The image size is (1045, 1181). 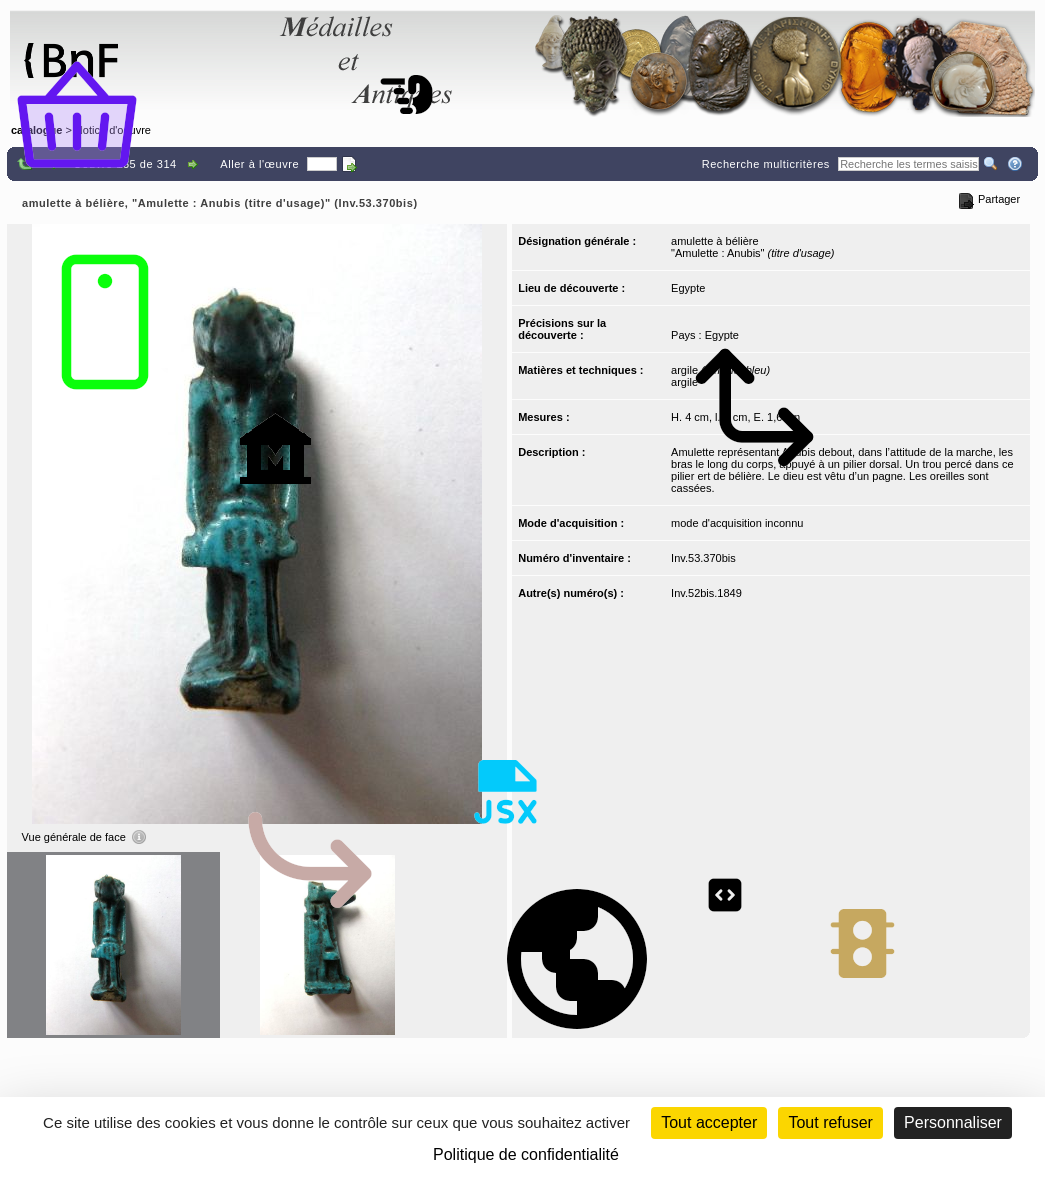 What do you see at coordinates (406, 94) in the screenshot?
I see `go back to the previous screen` at bounding box center [406, 94].